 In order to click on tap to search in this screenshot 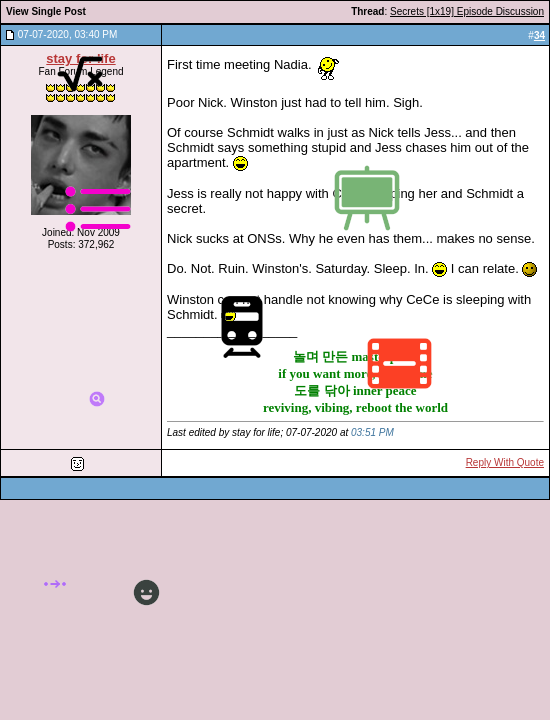, I will do `click(97, 399)`.